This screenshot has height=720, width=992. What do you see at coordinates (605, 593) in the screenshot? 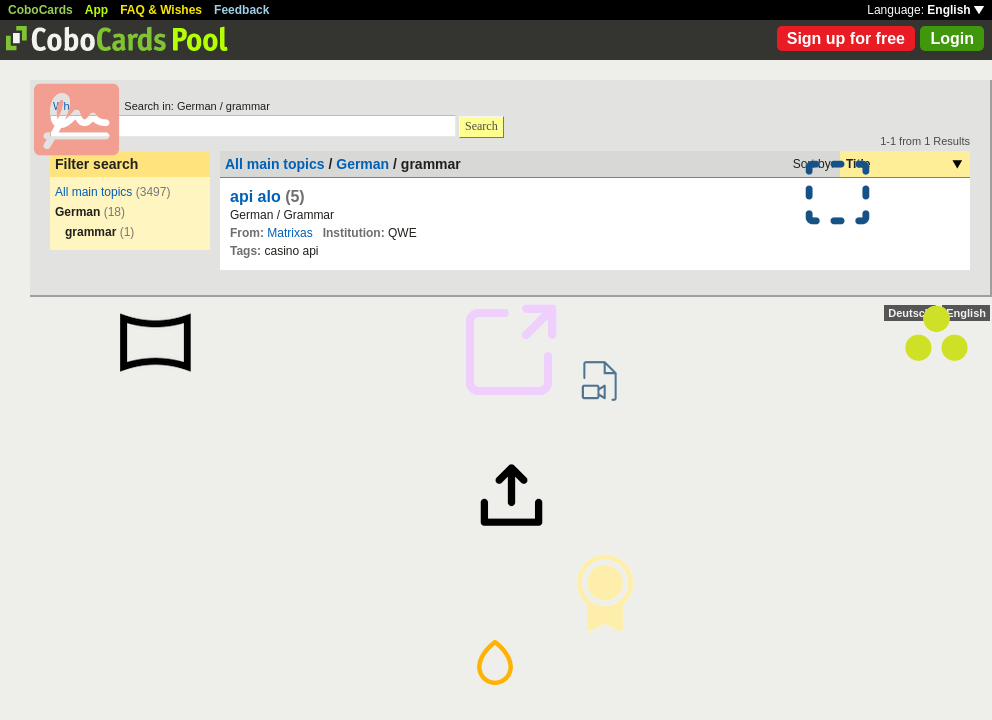
I see `view achievements or awards` at bounding box center [605, 593].